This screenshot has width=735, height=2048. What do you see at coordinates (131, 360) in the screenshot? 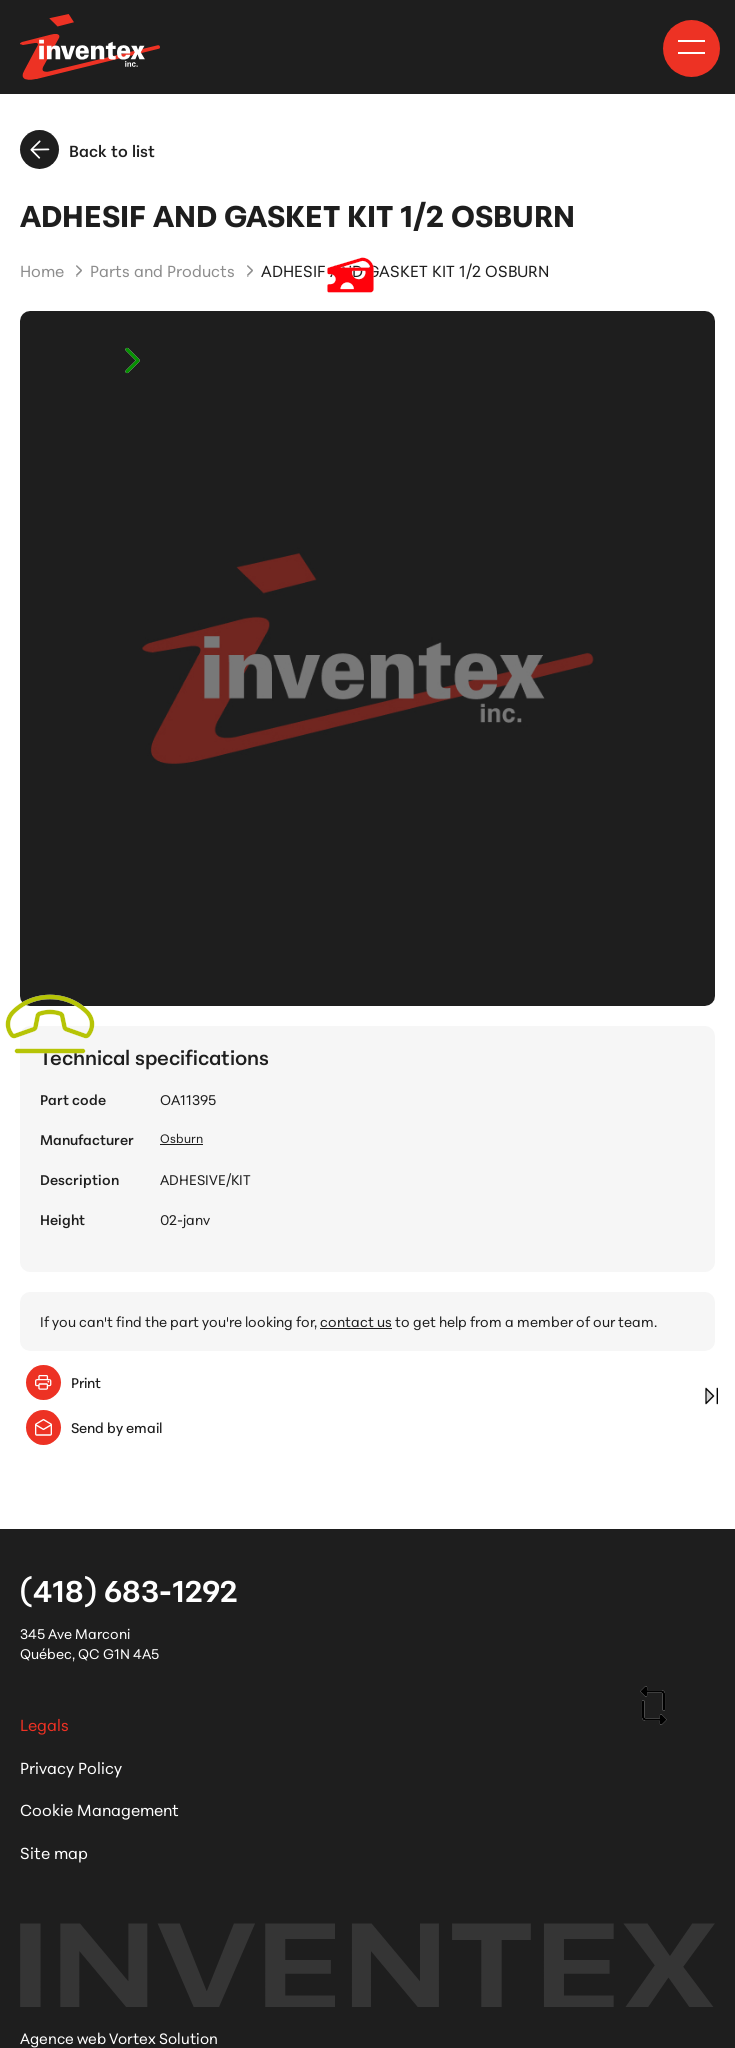
I see `navigate to the next item or screen` at bounding box center [131, 360].